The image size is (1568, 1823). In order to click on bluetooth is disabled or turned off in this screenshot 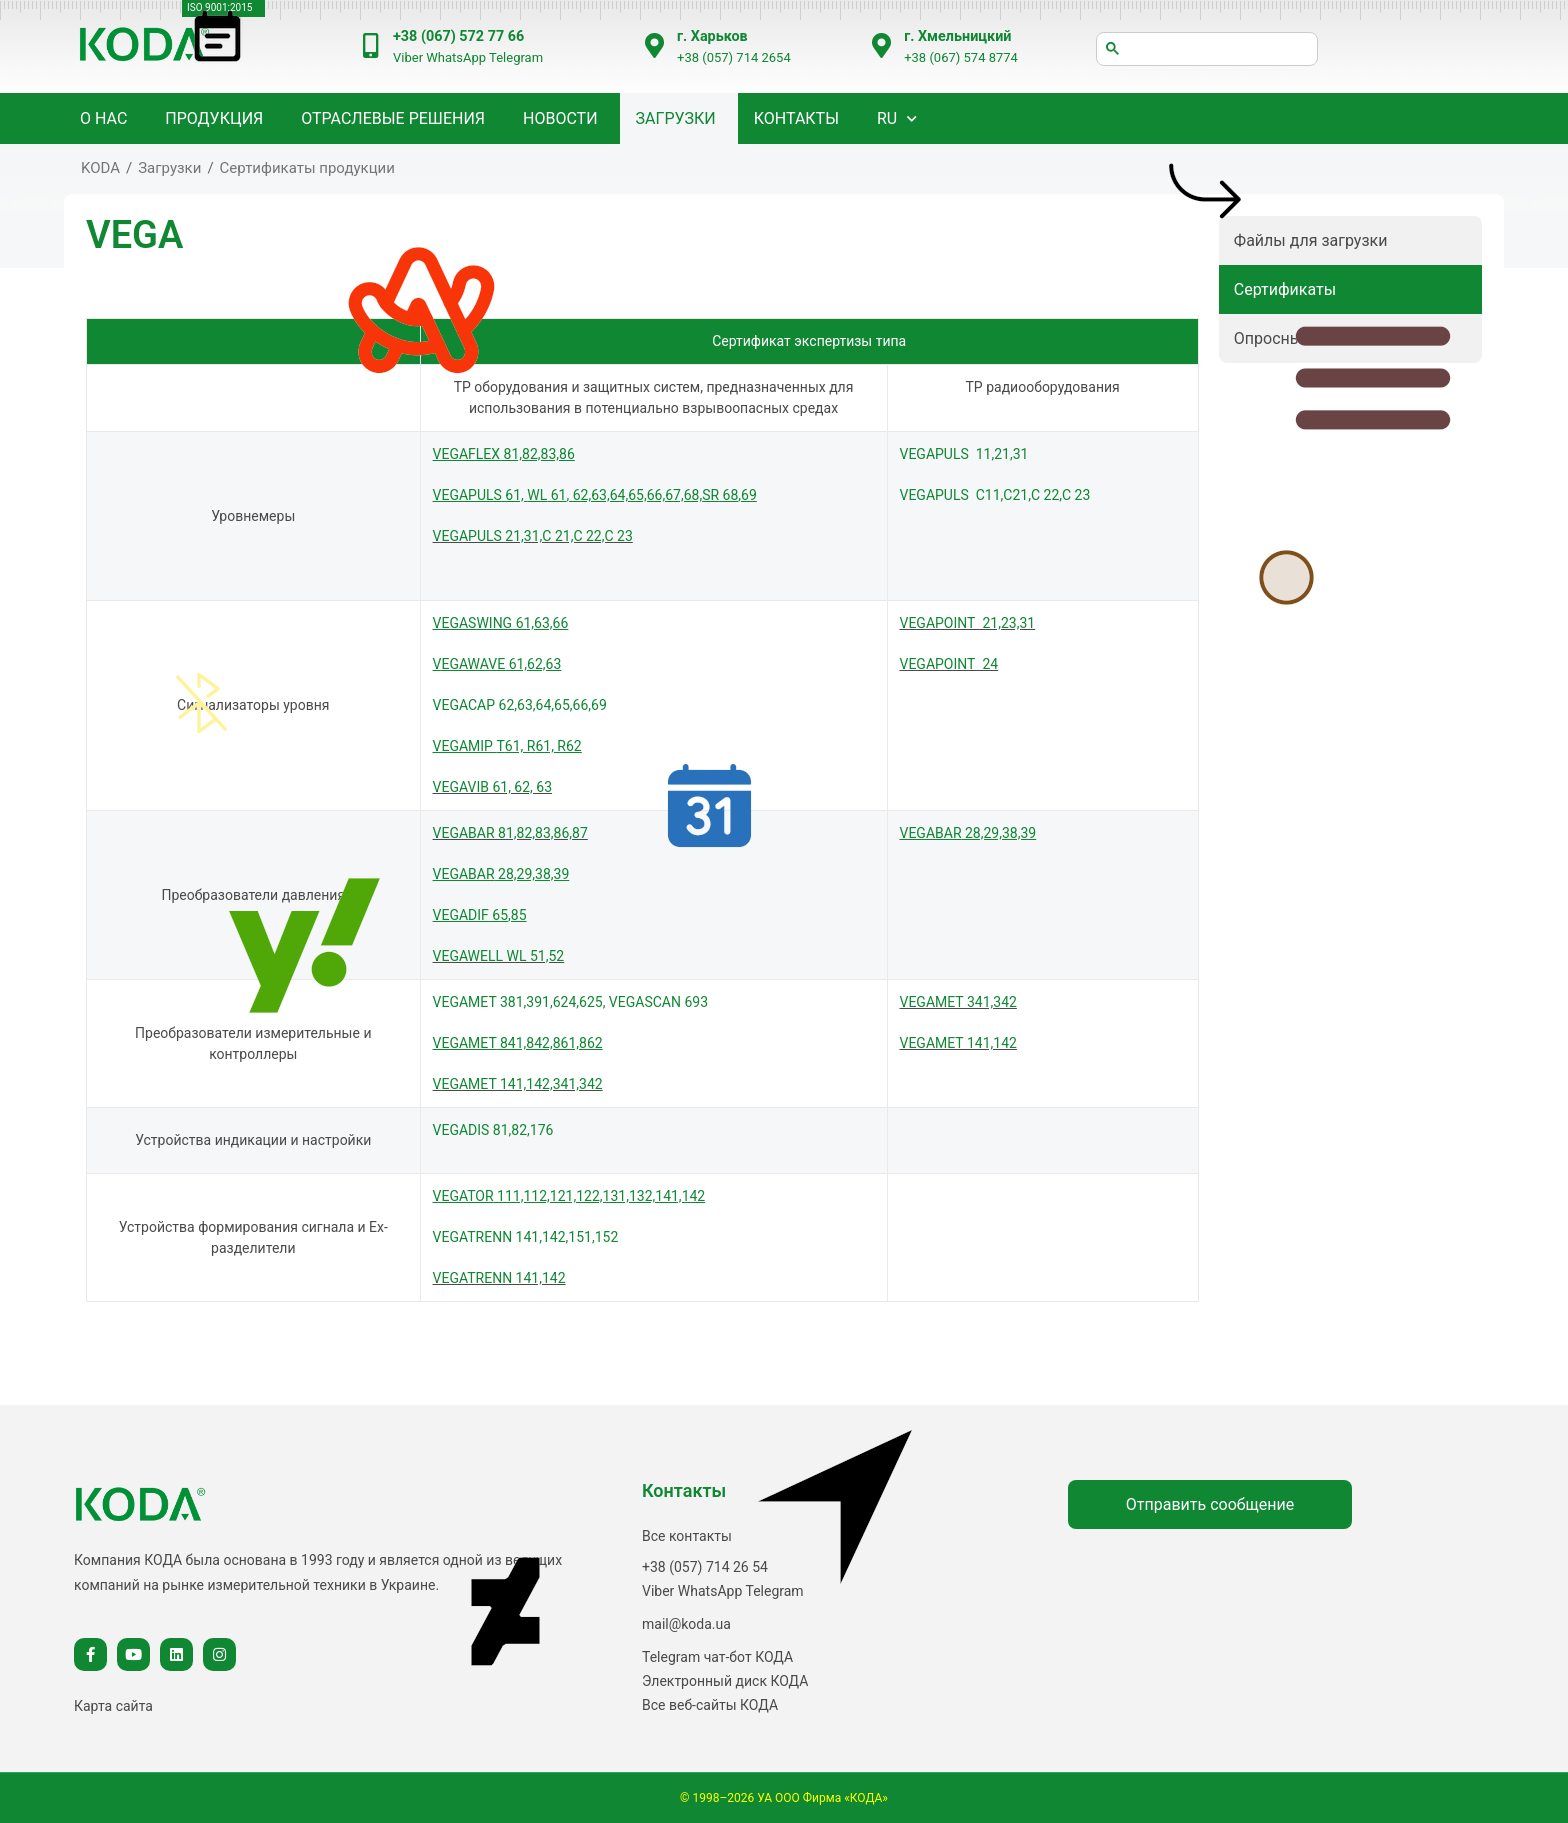, I will do `click(199, 703)`.